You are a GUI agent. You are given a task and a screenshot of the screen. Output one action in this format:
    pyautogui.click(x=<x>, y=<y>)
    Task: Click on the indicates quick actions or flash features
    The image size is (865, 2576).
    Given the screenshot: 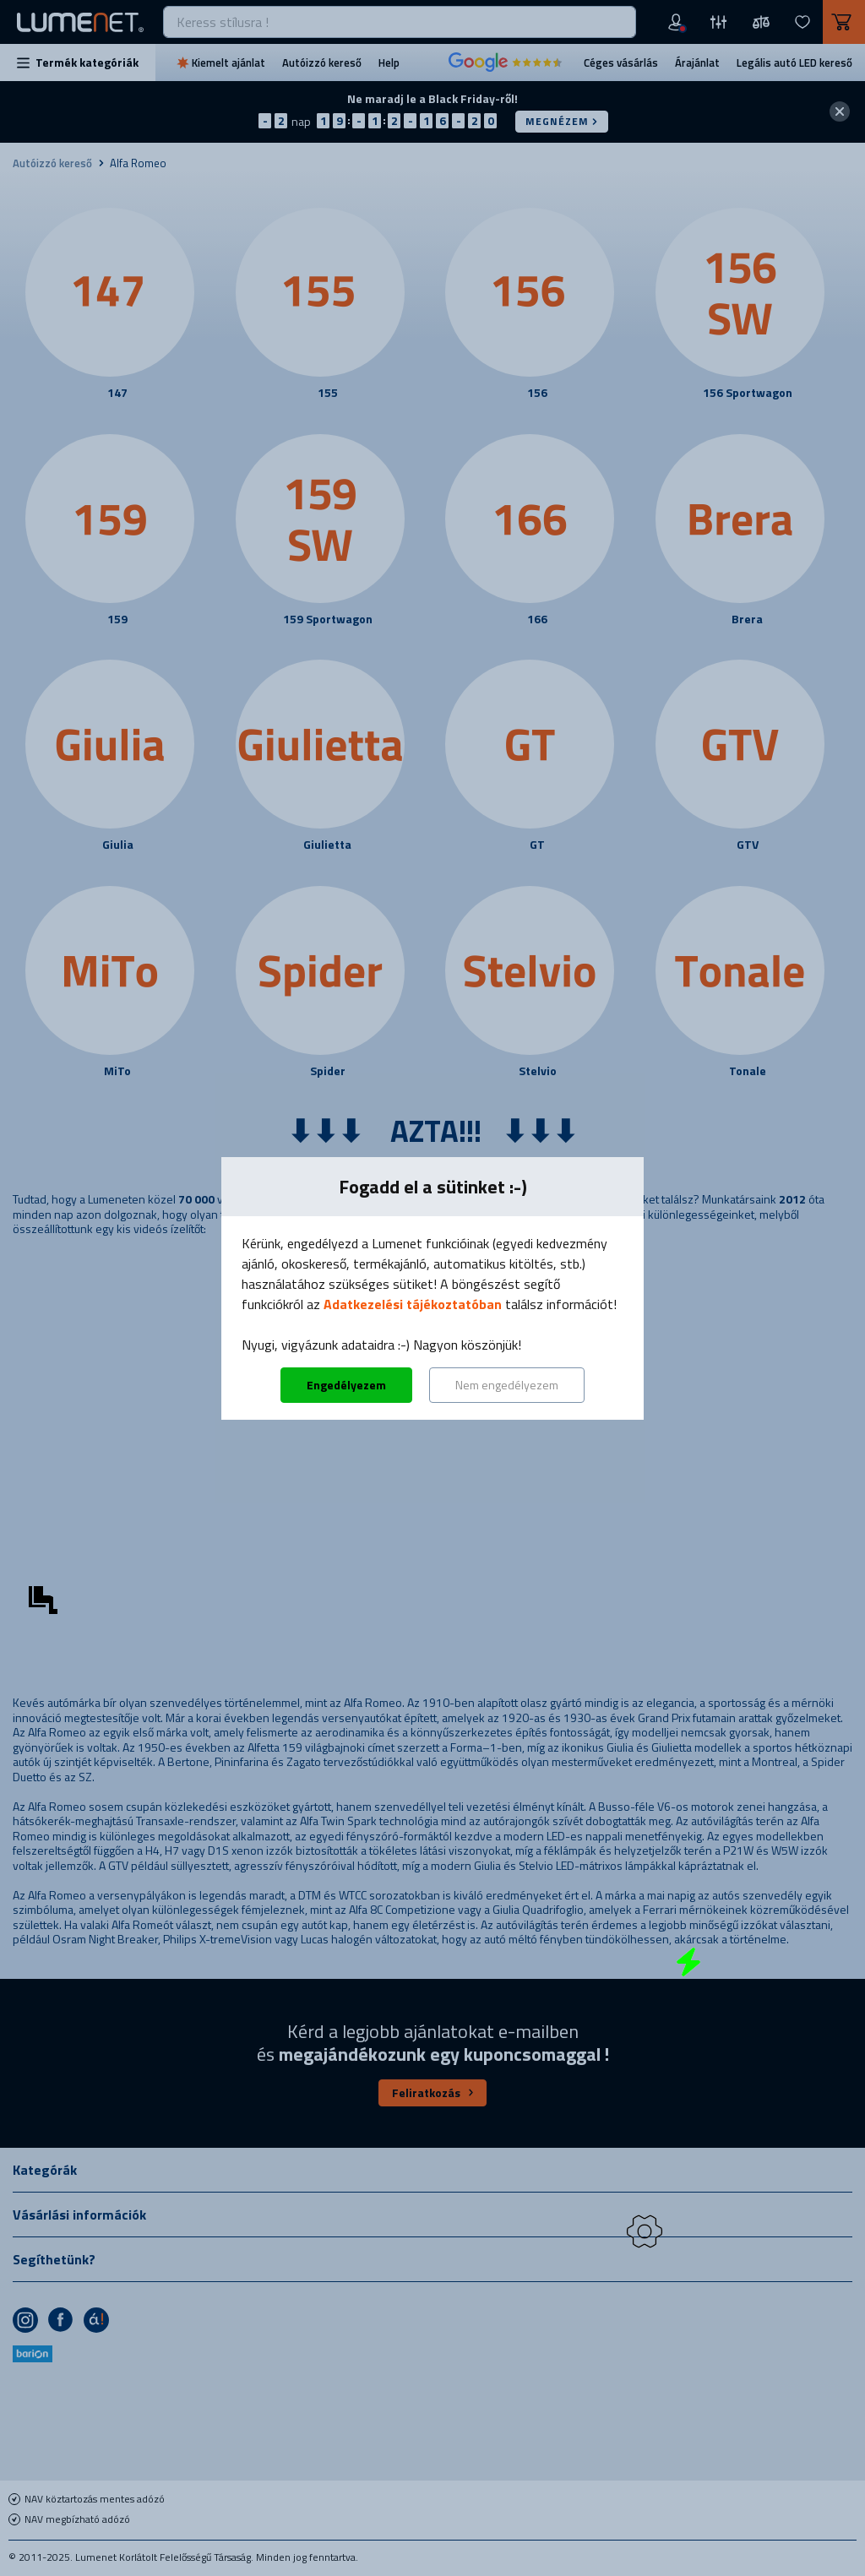 What is the action you would take?
    pyautogui.click(x=688, y=1962)
    